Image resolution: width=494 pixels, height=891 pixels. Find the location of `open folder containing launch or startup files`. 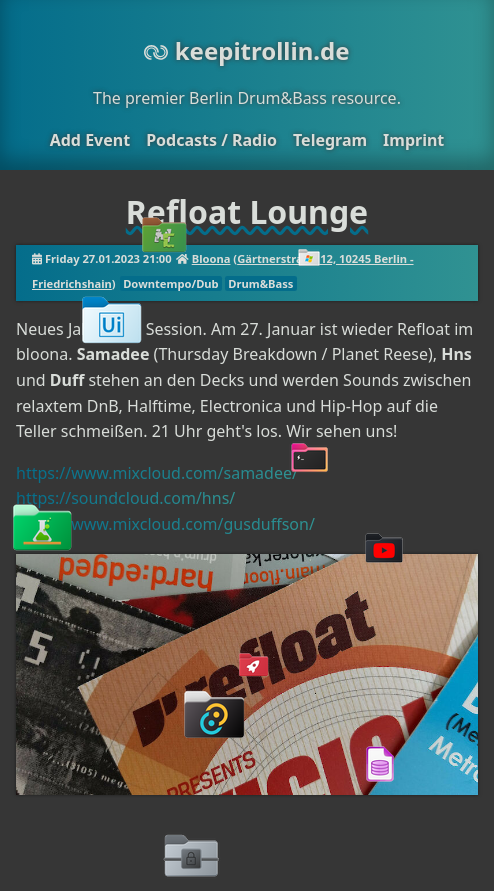

open folder containing launch or startup files is located at coordinates (253, 665).